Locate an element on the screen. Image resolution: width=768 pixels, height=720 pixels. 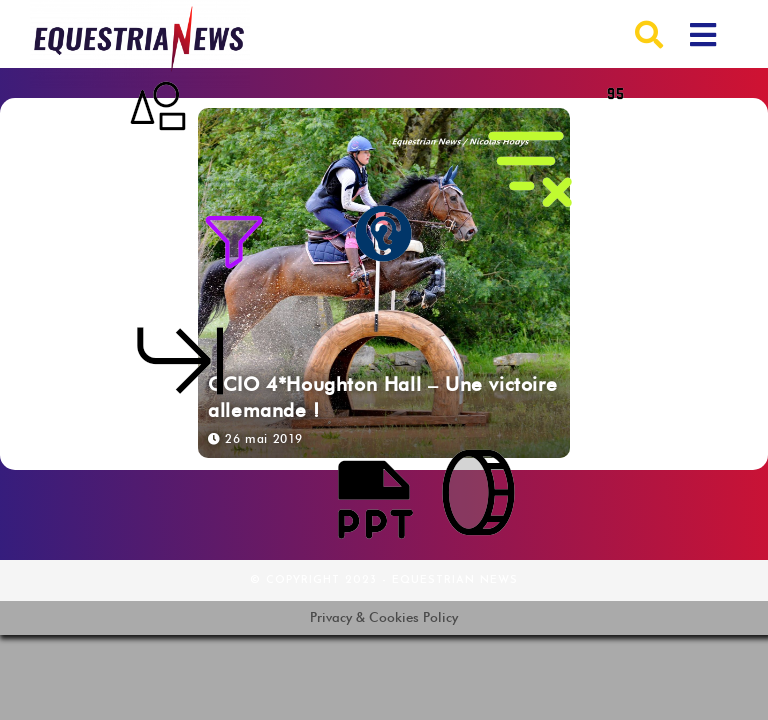
access shape tools or drawing options is located at coordinates (159, 108).